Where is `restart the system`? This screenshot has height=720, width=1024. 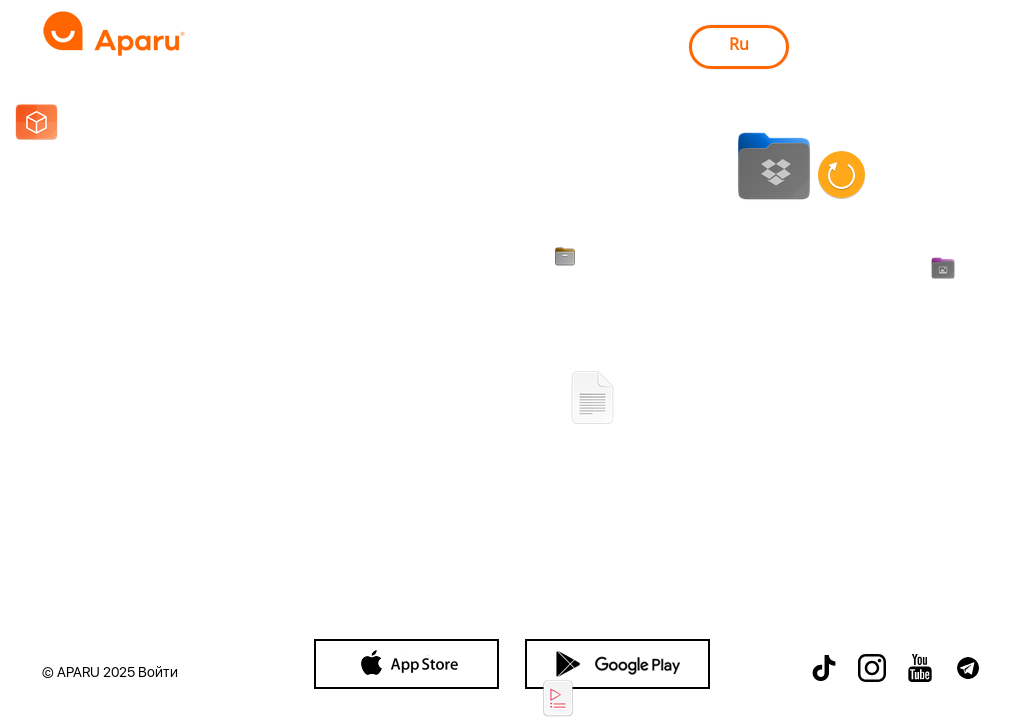
restart the system is located at coordinates (842, 175).